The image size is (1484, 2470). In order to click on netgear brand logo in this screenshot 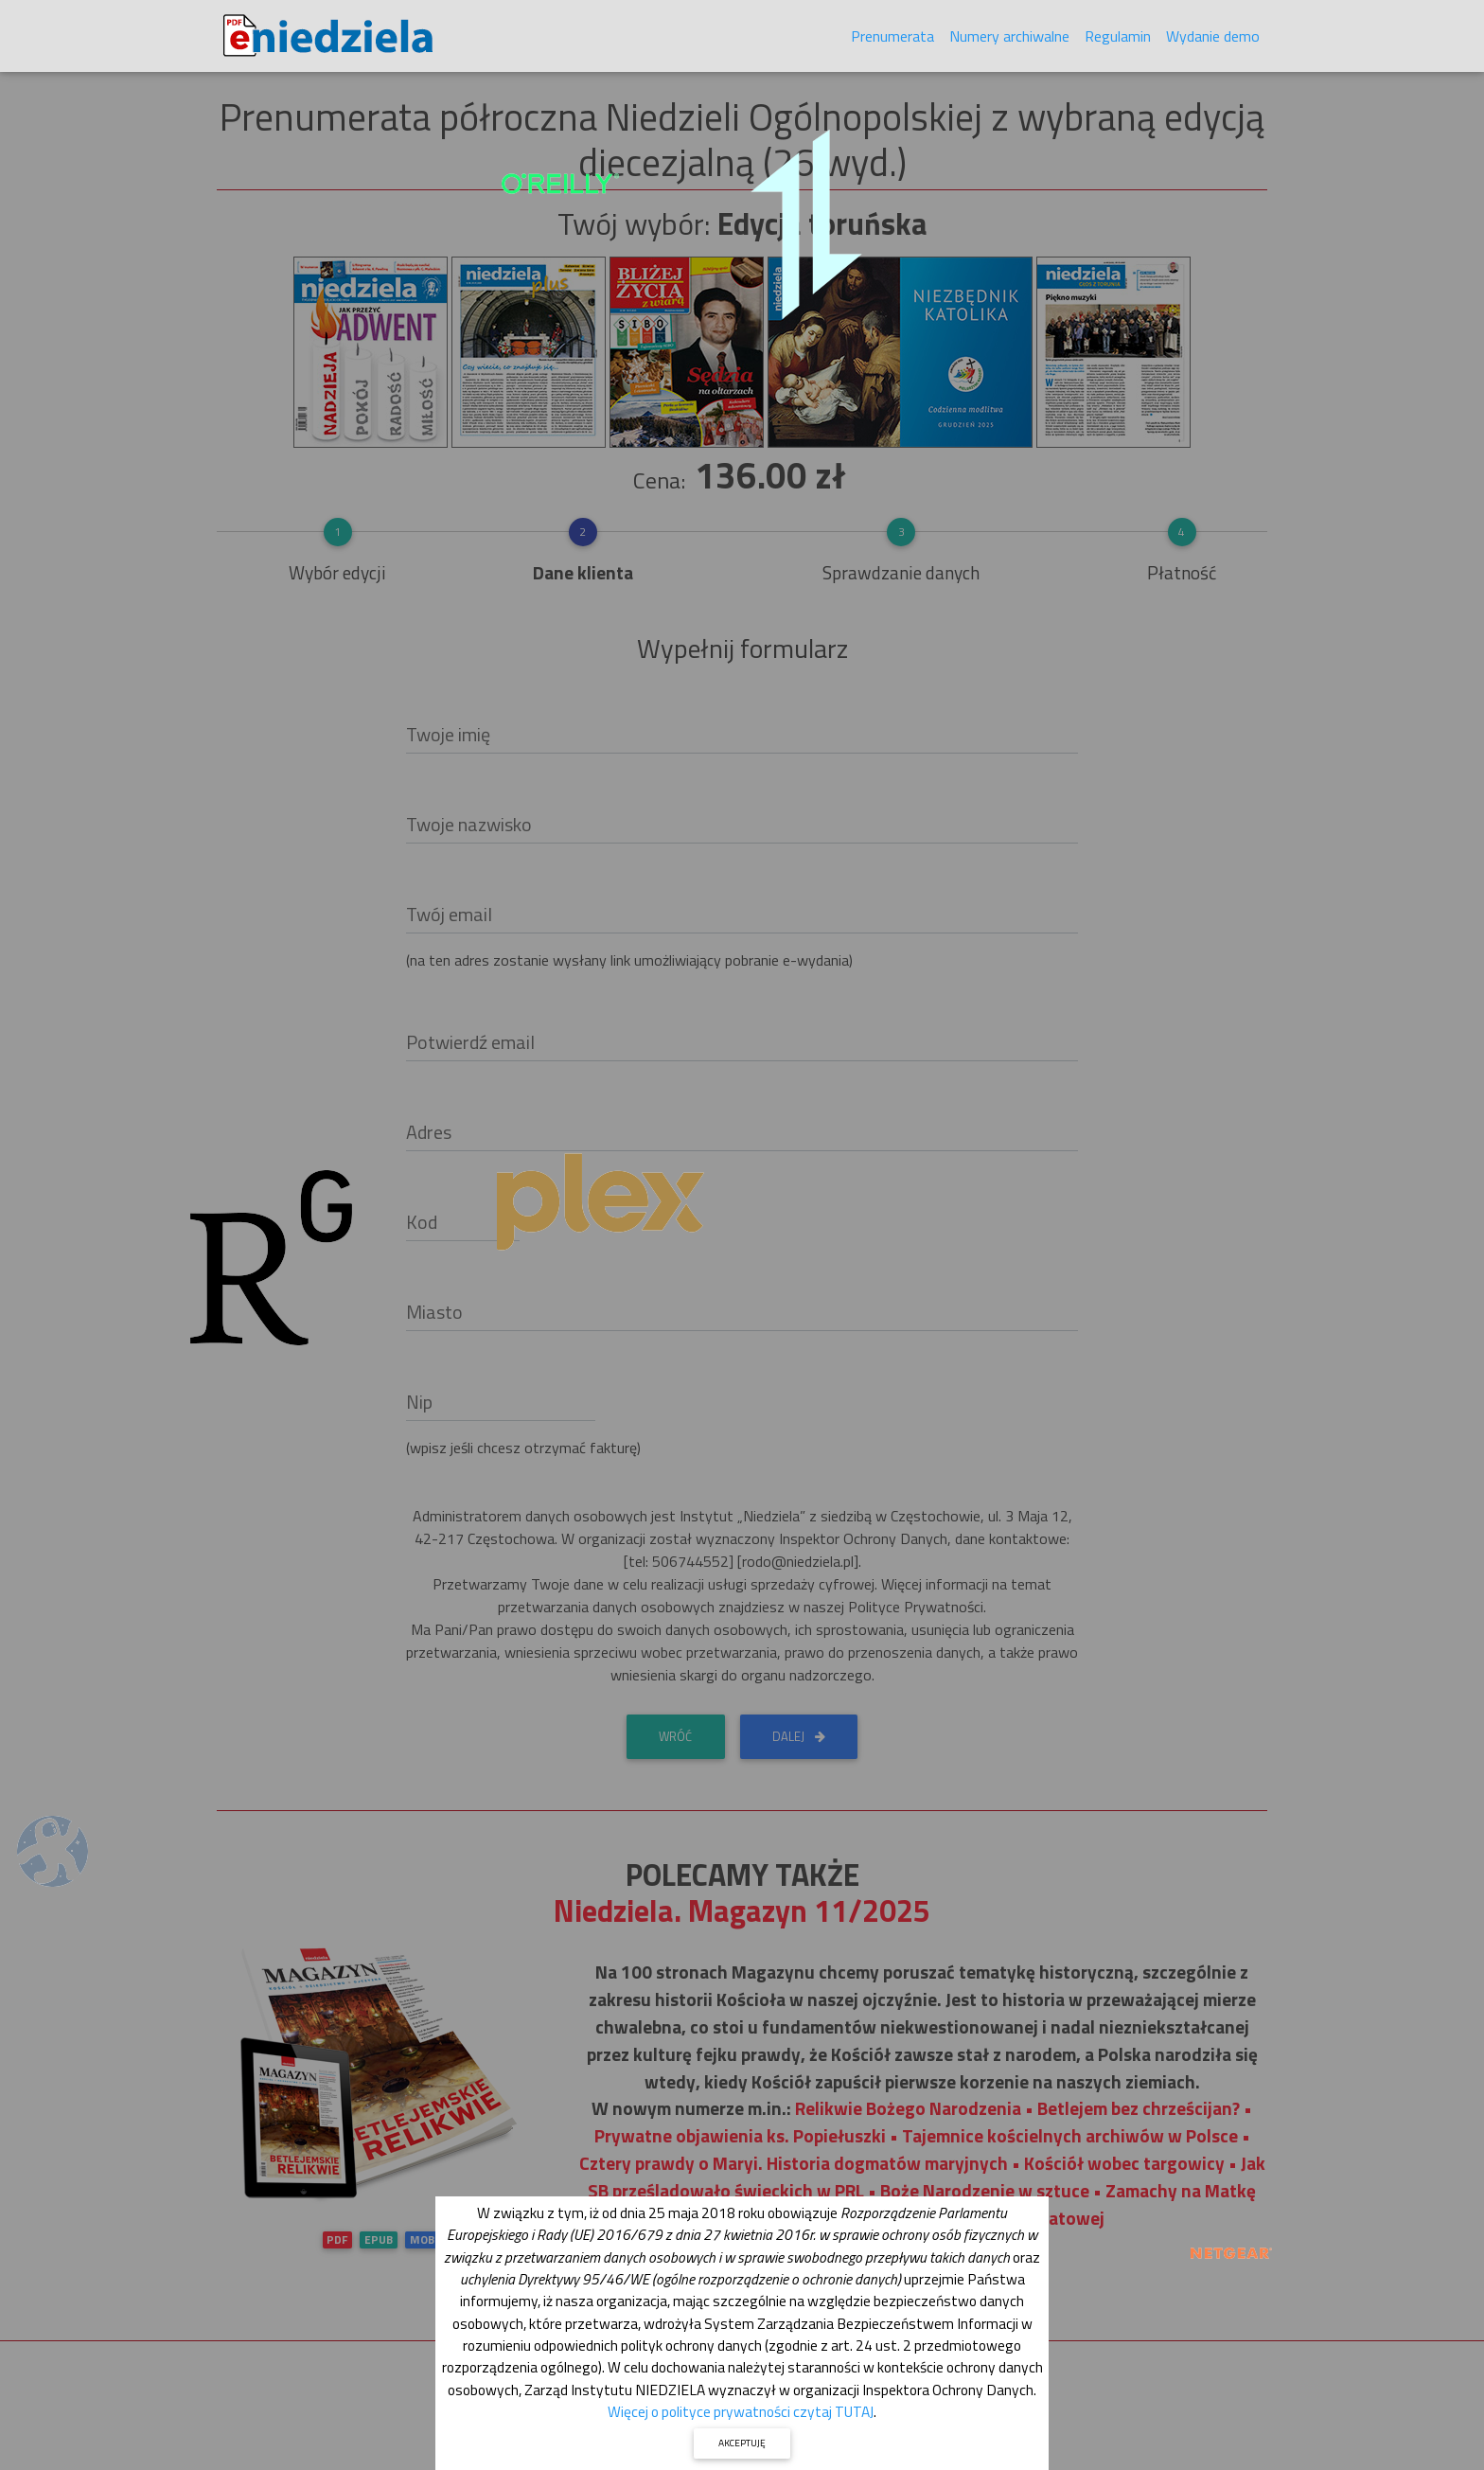, I will do `click(1231, 2253)`.